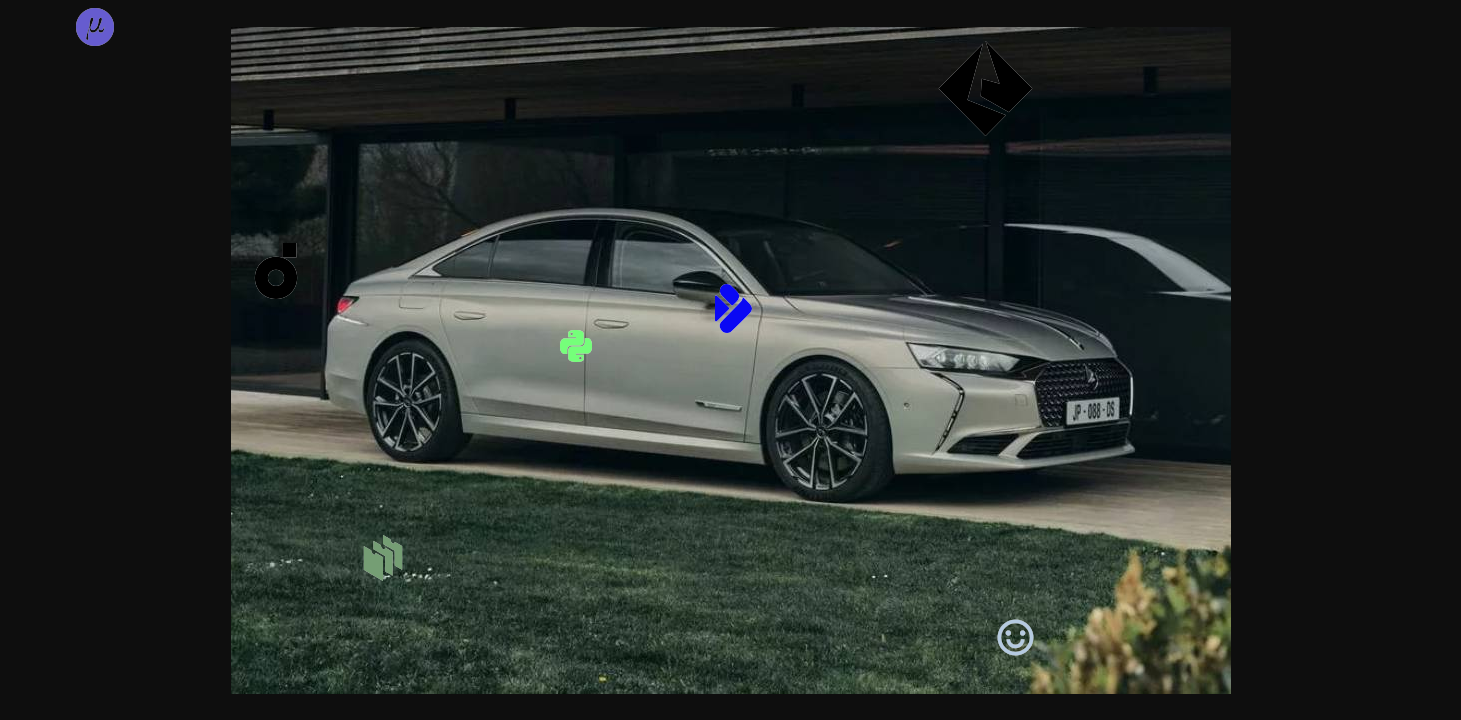 The height and width of the screenshot is (720, 1461). I want to click on open microeditor application, so click(95, 27).